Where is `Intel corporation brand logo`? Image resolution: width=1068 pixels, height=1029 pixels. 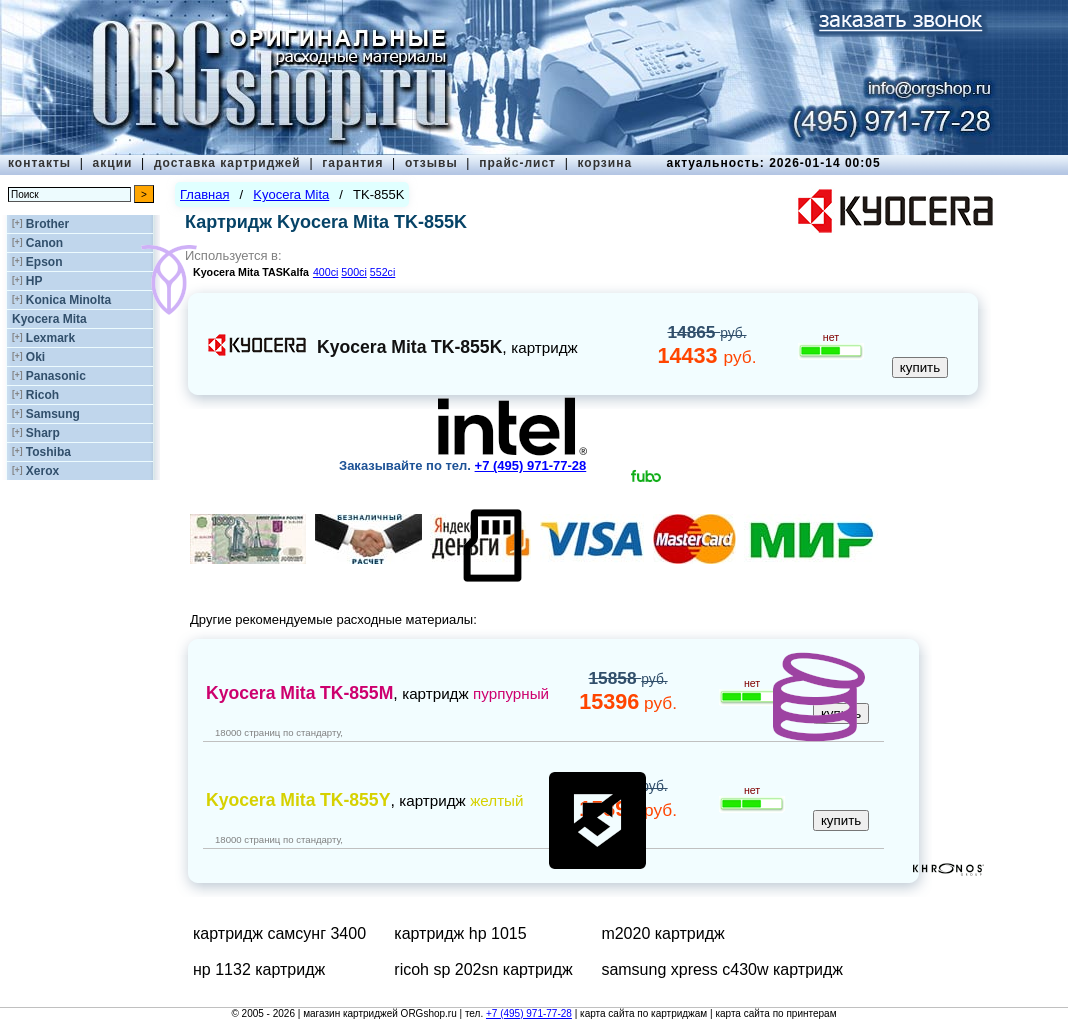 Intel corporation brand logo is located at coordinates (512, 426).